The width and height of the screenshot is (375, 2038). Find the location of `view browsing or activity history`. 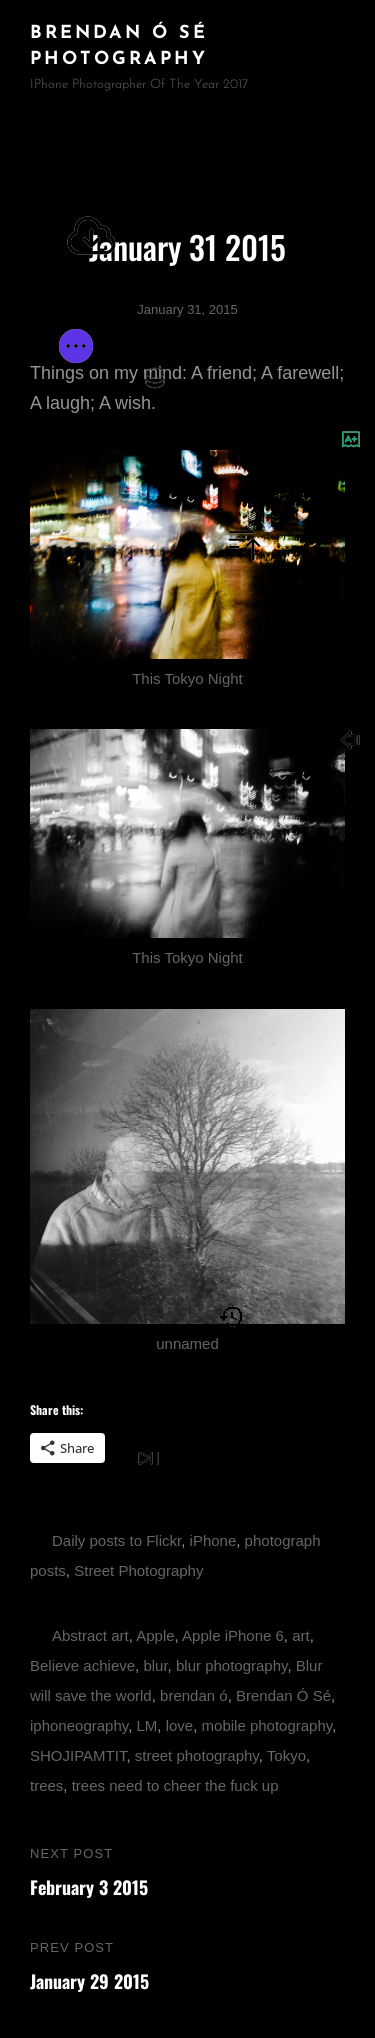

view browsing or activity history is located at coordinates (231, 1316).